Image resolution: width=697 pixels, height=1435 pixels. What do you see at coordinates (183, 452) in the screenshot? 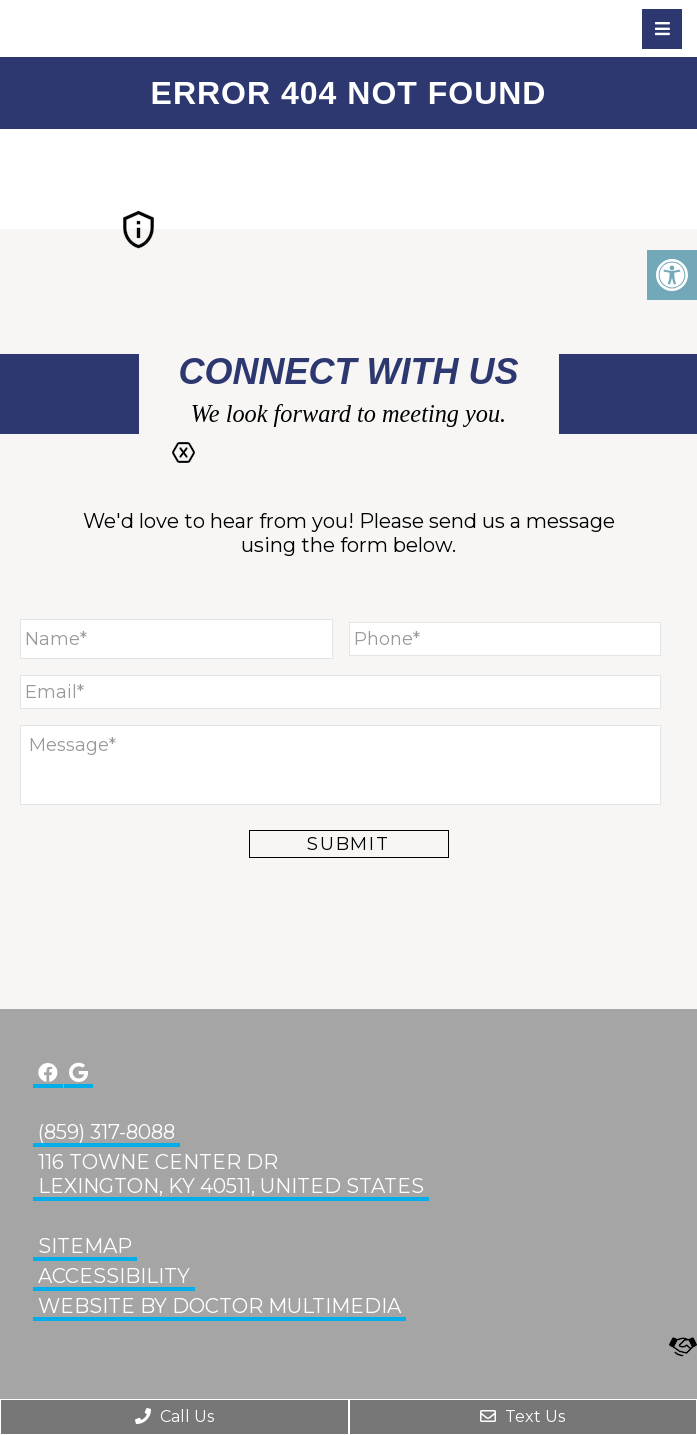
I see `xamarin development platform logo` at bounding box center [183, 452].